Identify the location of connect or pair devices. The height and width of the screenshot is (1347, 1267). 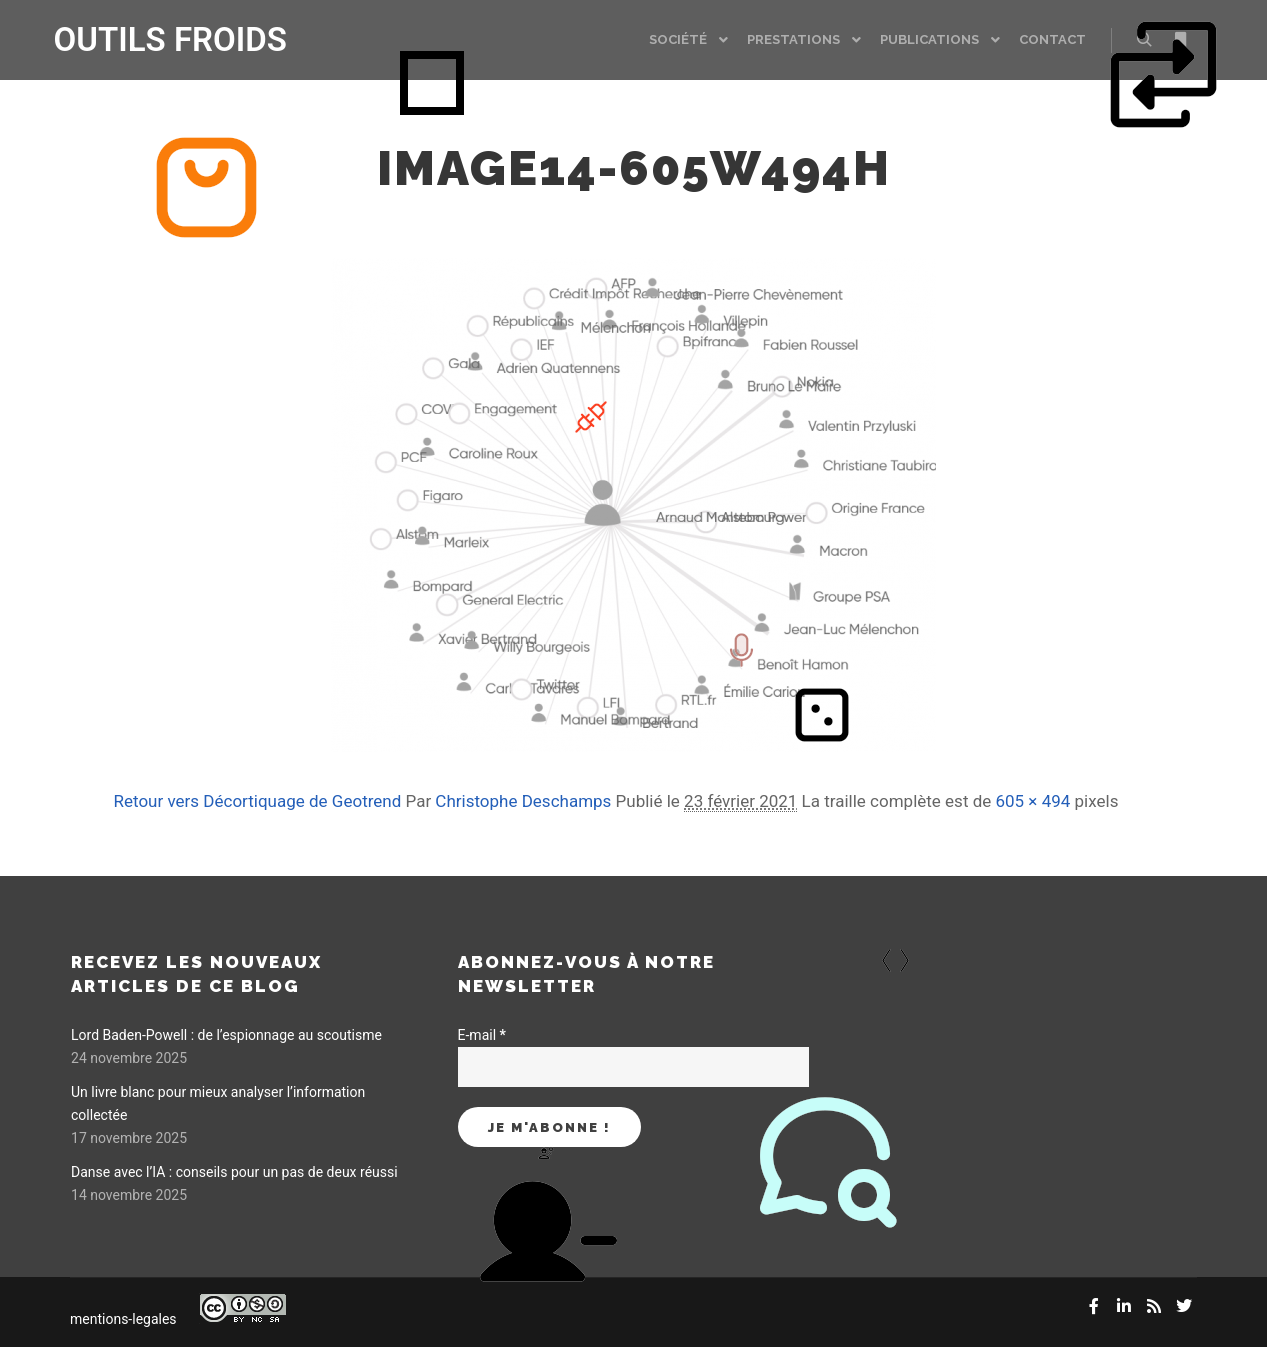
(591, 417).